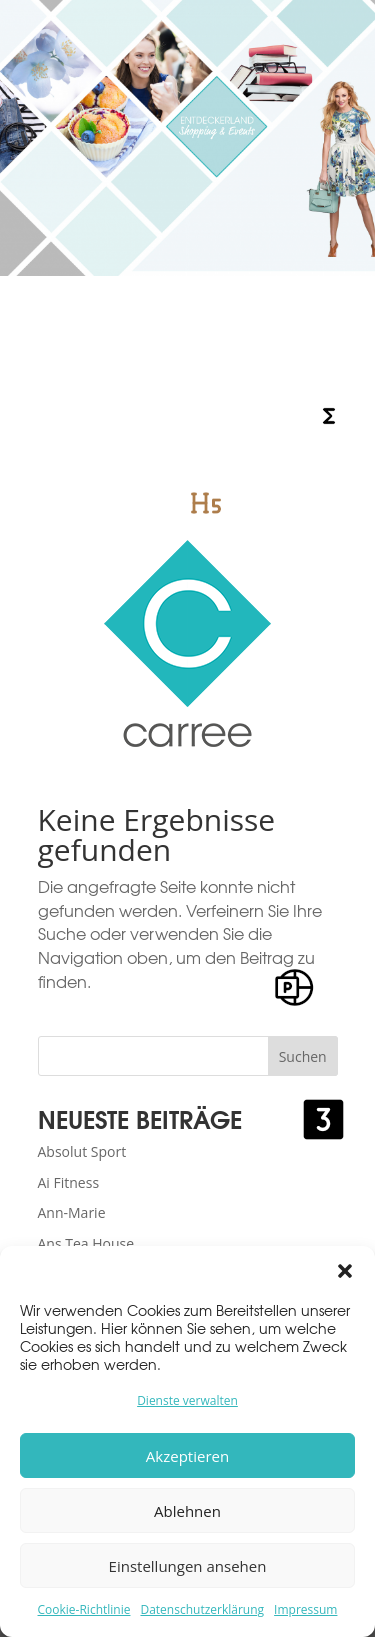 This screenshot has width=375, height=1637. What do you see at coordinates (206, 503) in the screenshot?
I see `format text as heading level 5` at bounding box center [206, 503].